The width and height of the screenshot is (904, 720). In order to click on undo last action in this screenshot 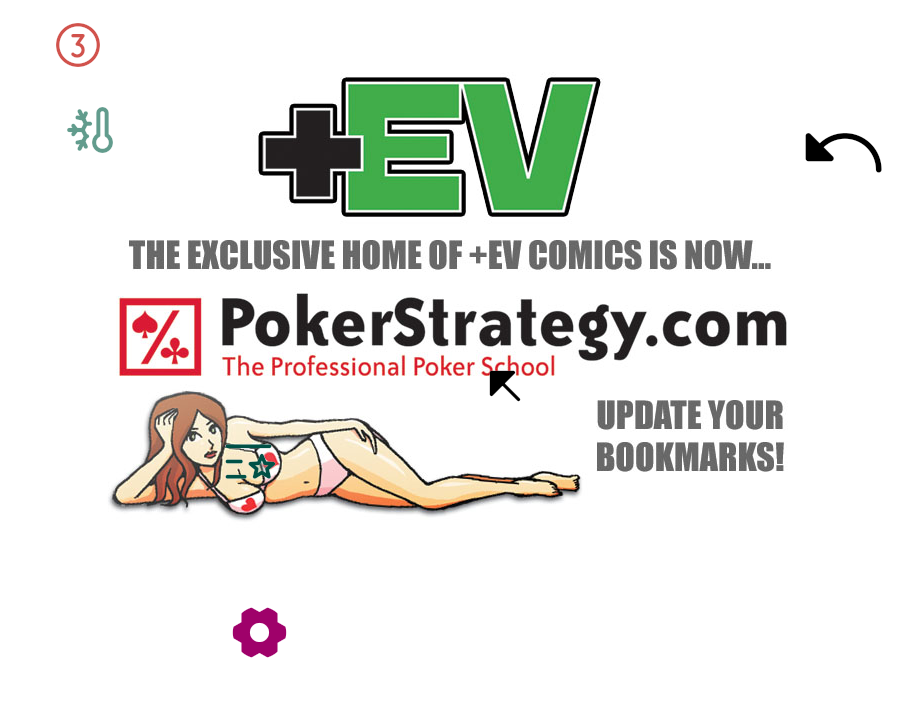, I will do `click(845, 150)`.